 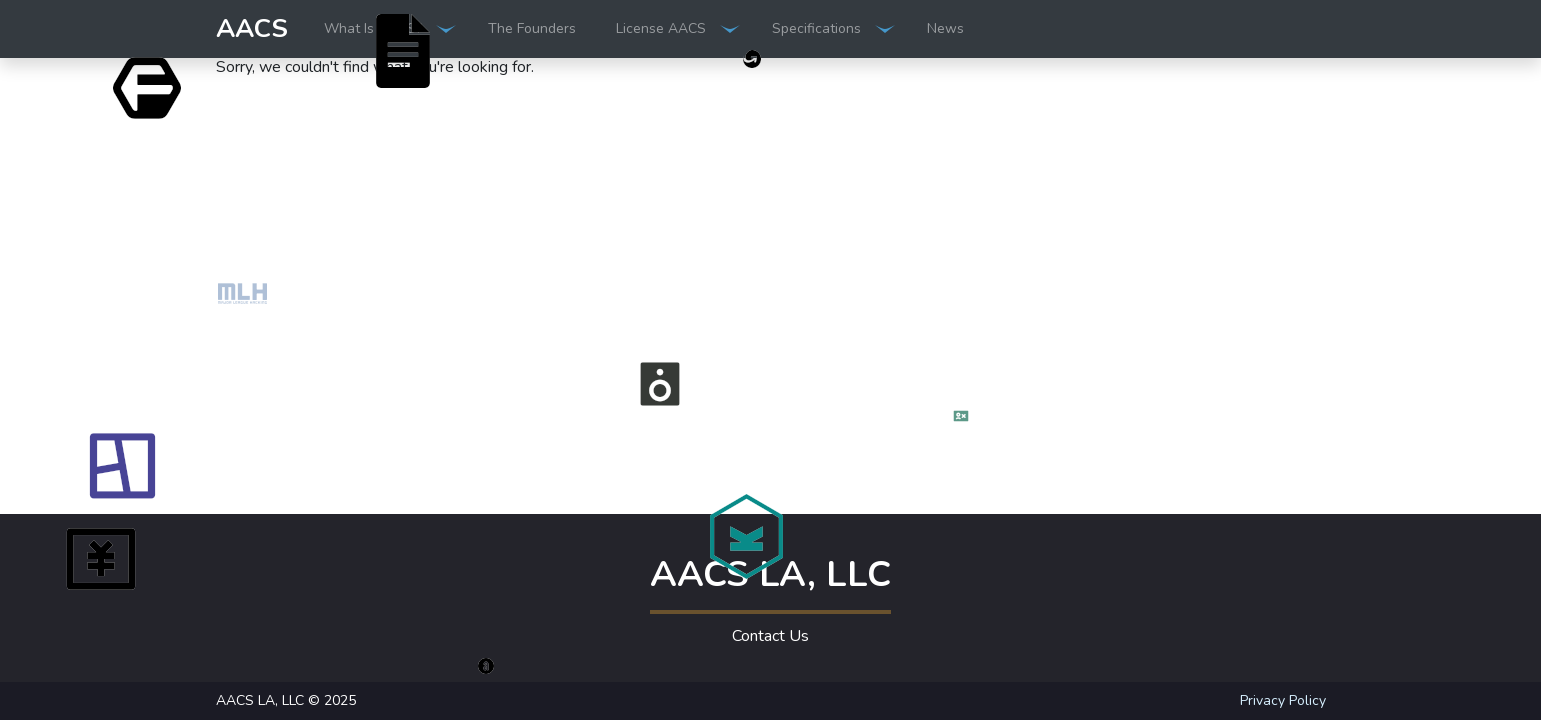 I want to click on open the MoneyGram app, so click(x=752, y=59).